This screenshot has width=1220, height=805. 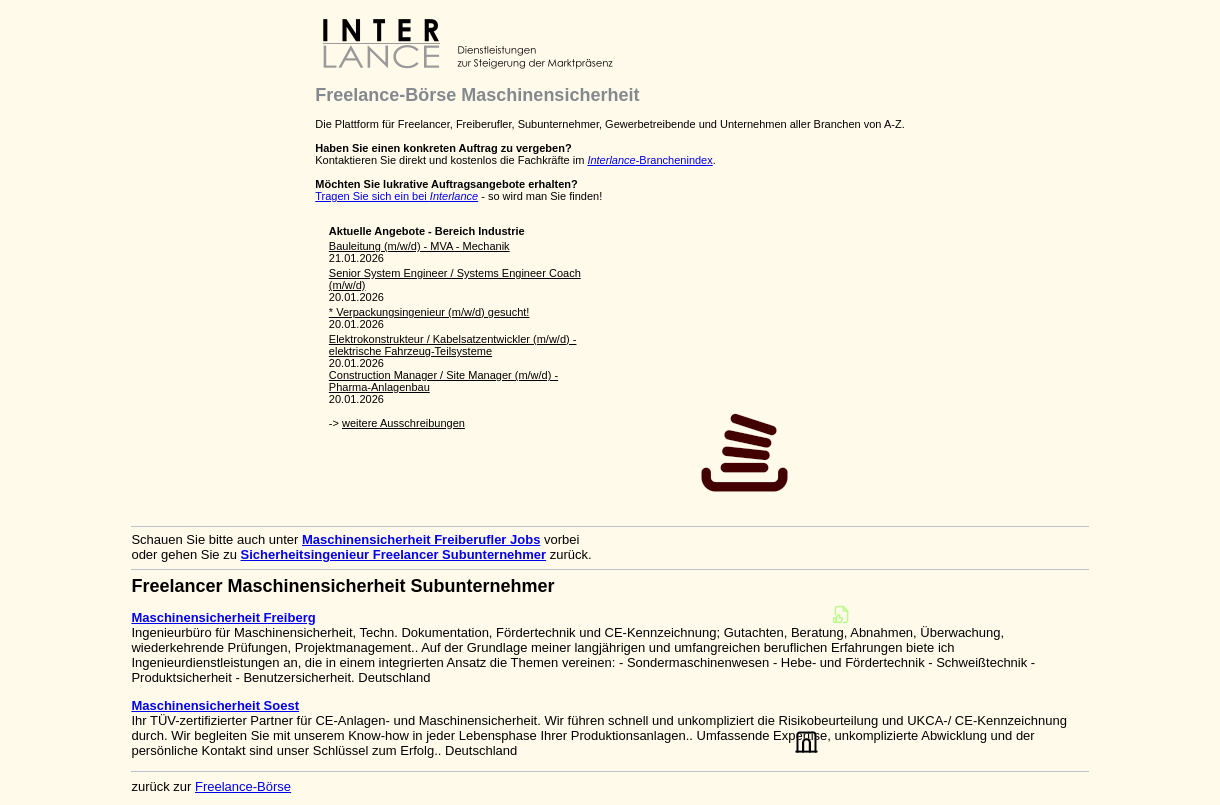 What do you see at coordinates (806, 741) in the screenshot?
I see `view building or property details` at bounding box center [806, 741].